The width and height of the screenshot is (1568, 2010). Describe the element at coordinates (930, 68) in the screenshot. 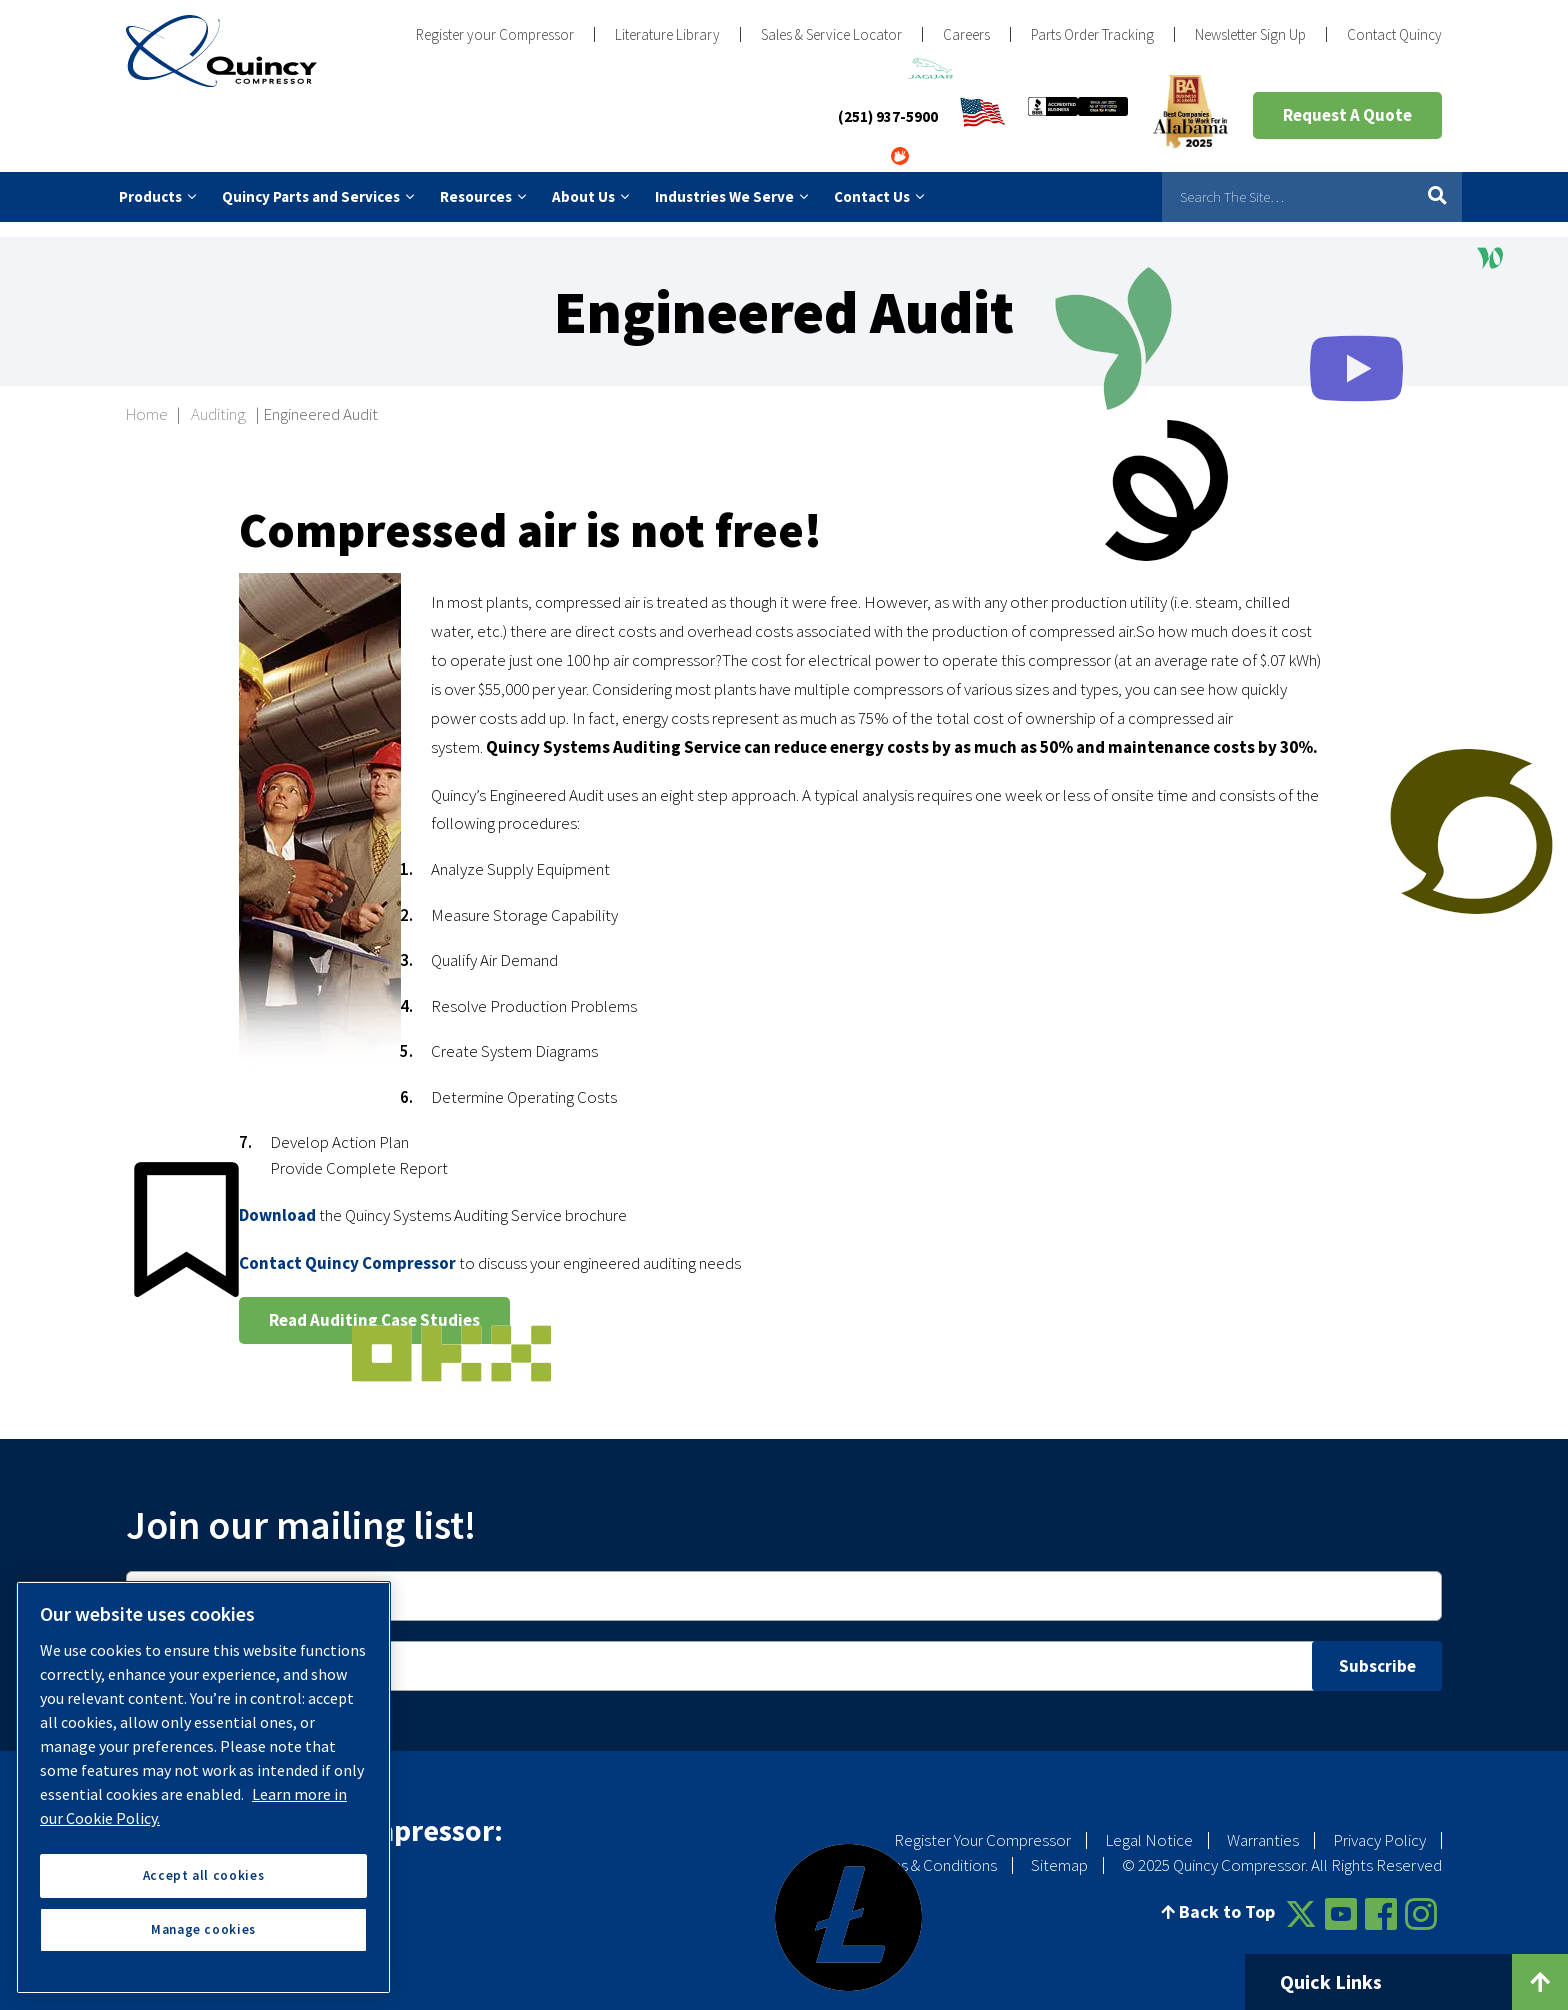

I see `jaguar brand logo` at that location.